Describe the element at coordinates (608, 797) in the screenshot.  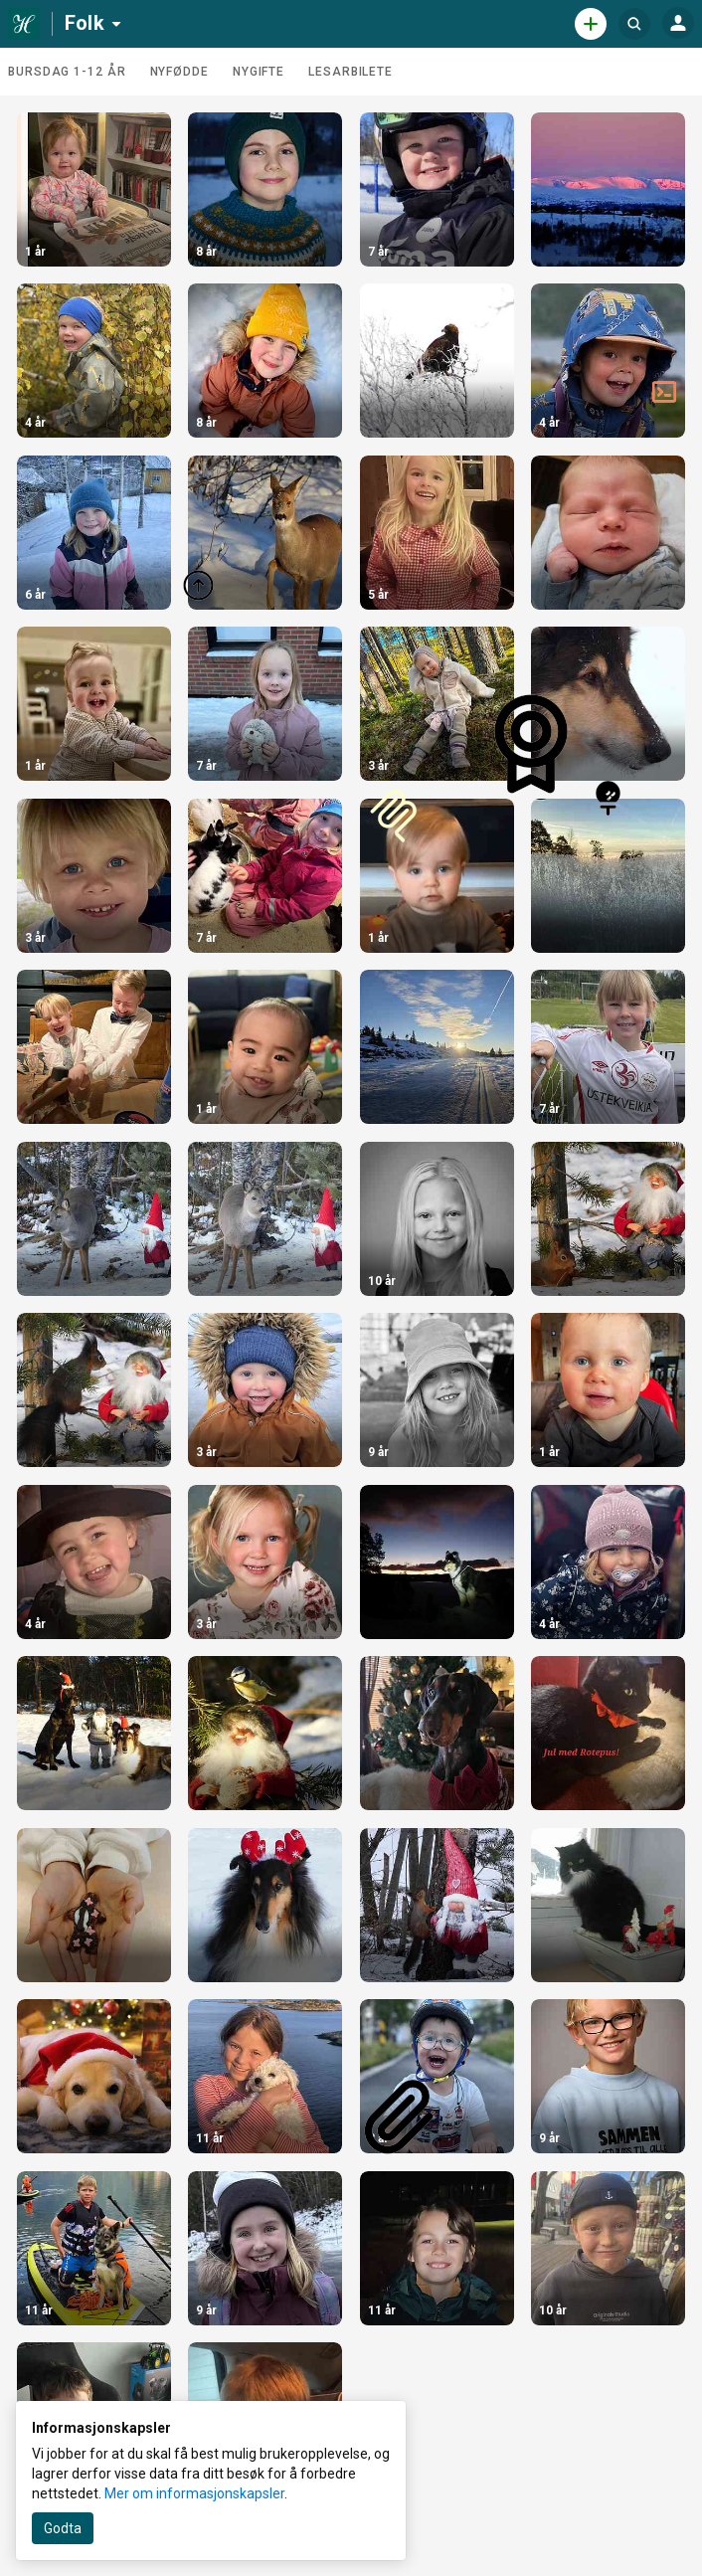
I see `access golf or sports-related features` at that location.